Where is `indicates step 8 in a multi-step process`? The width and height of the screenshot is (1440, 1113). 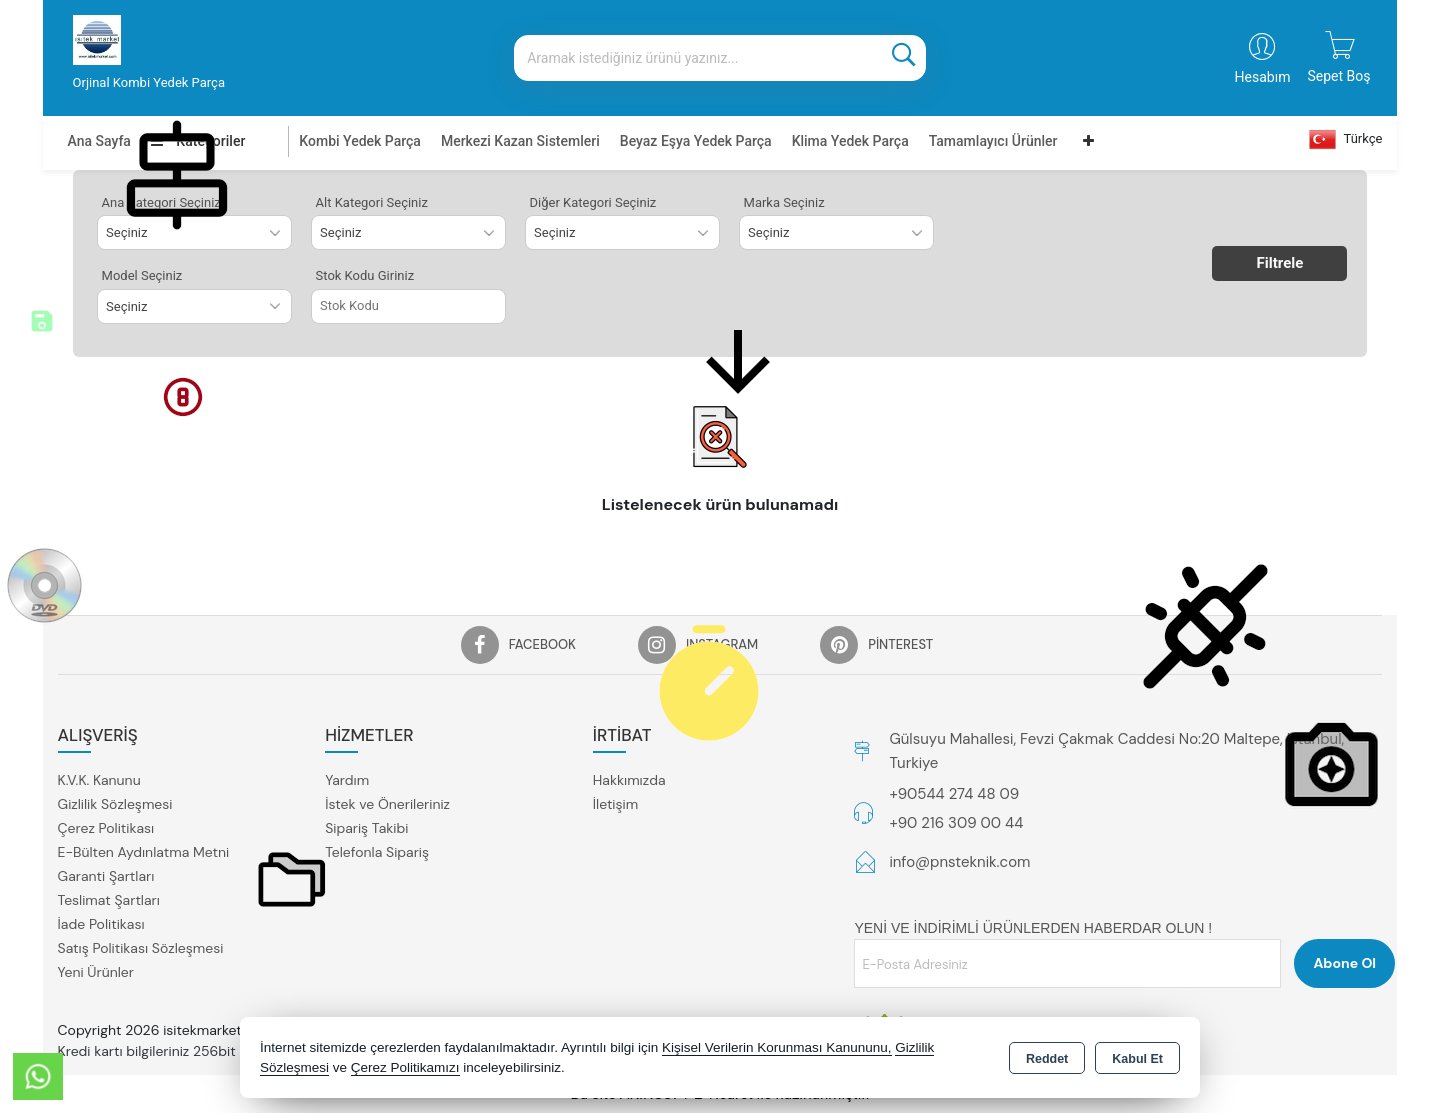
indicates step 8 in a multi-step process is located at coordinates (183, 397).